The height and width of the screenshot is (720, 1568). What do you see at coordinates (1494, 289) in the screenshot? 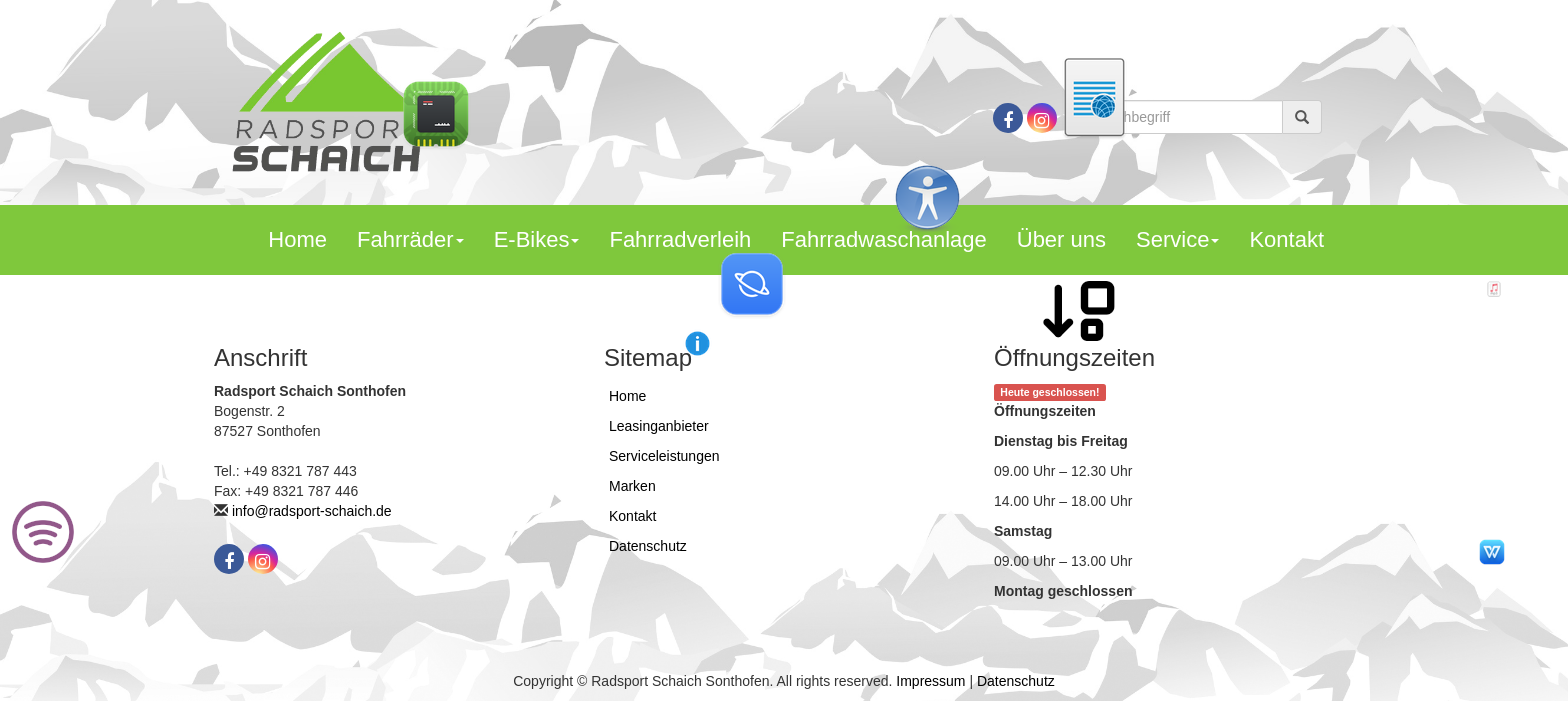
I see `an mp3 audio file` at bounding box center [1494, 289].